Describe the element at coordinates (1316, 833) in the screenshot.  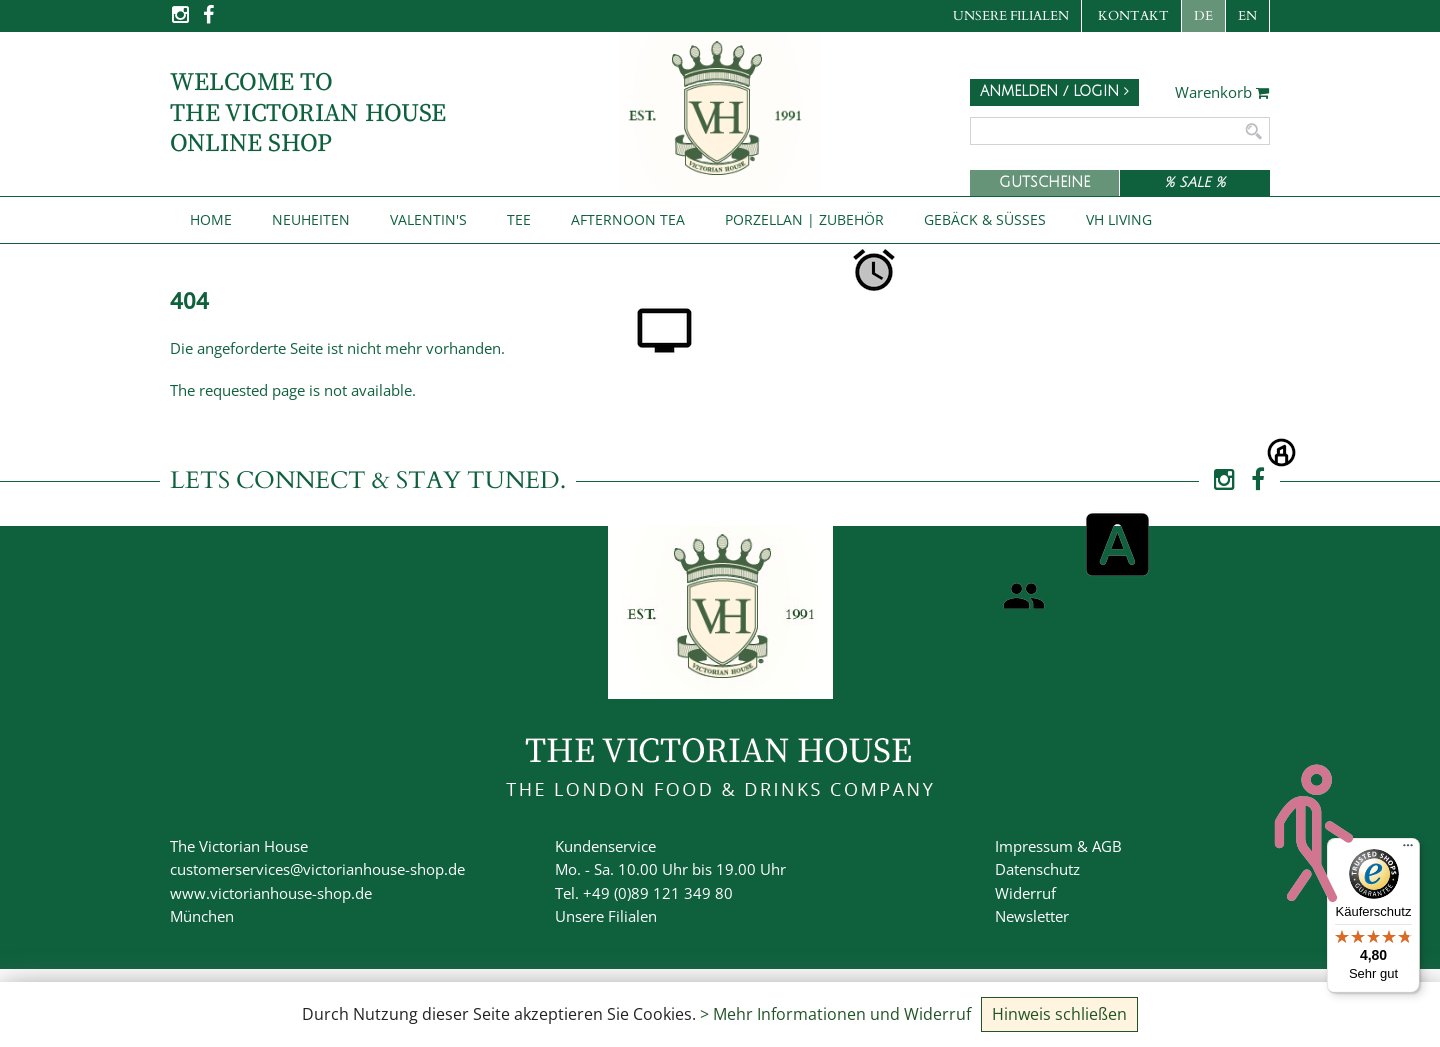
I see `select walking directions` at that location.